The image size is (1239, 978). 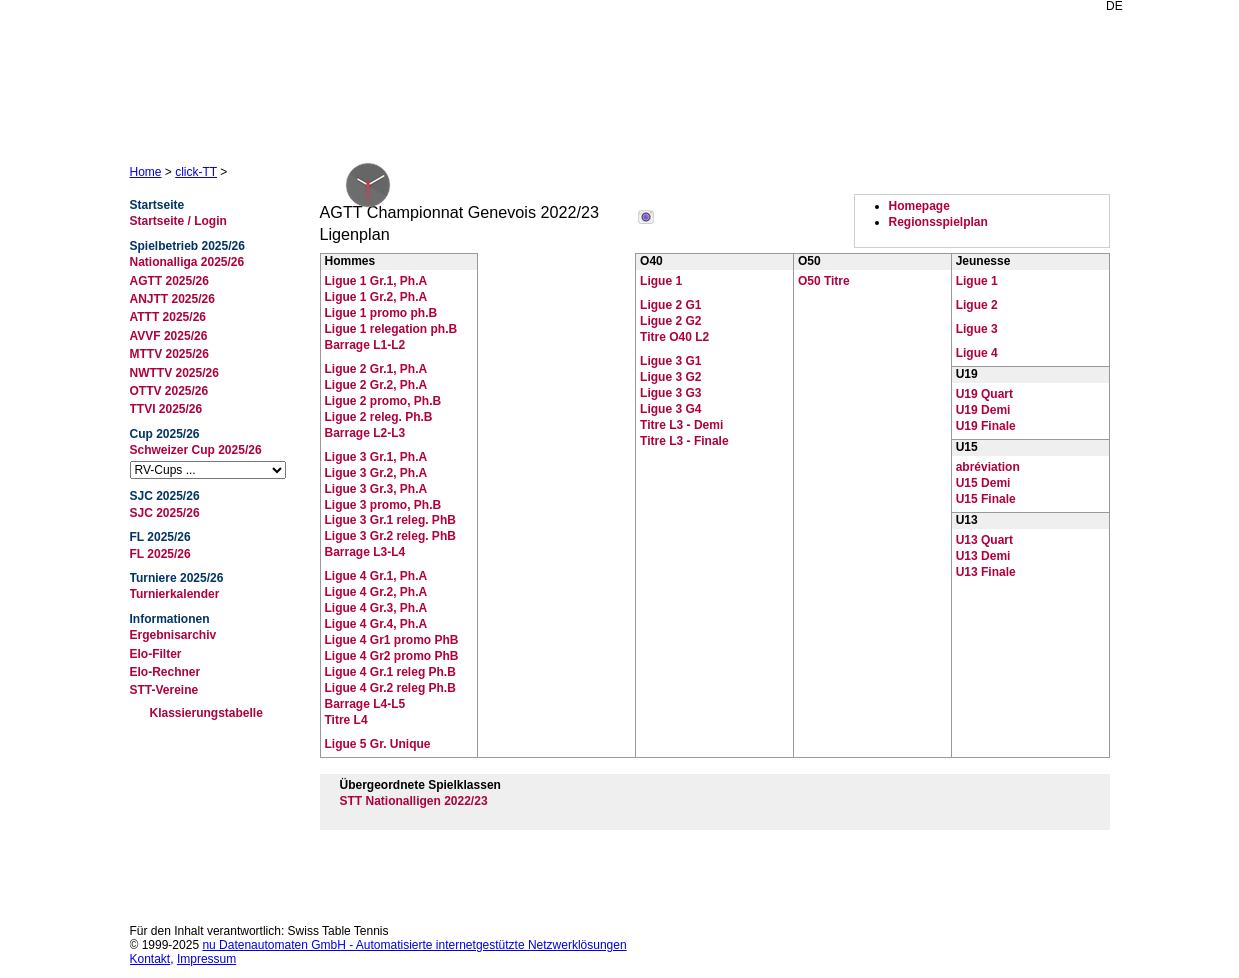 I want to click on open the cheese webcam application, so click(x=646, y=217).